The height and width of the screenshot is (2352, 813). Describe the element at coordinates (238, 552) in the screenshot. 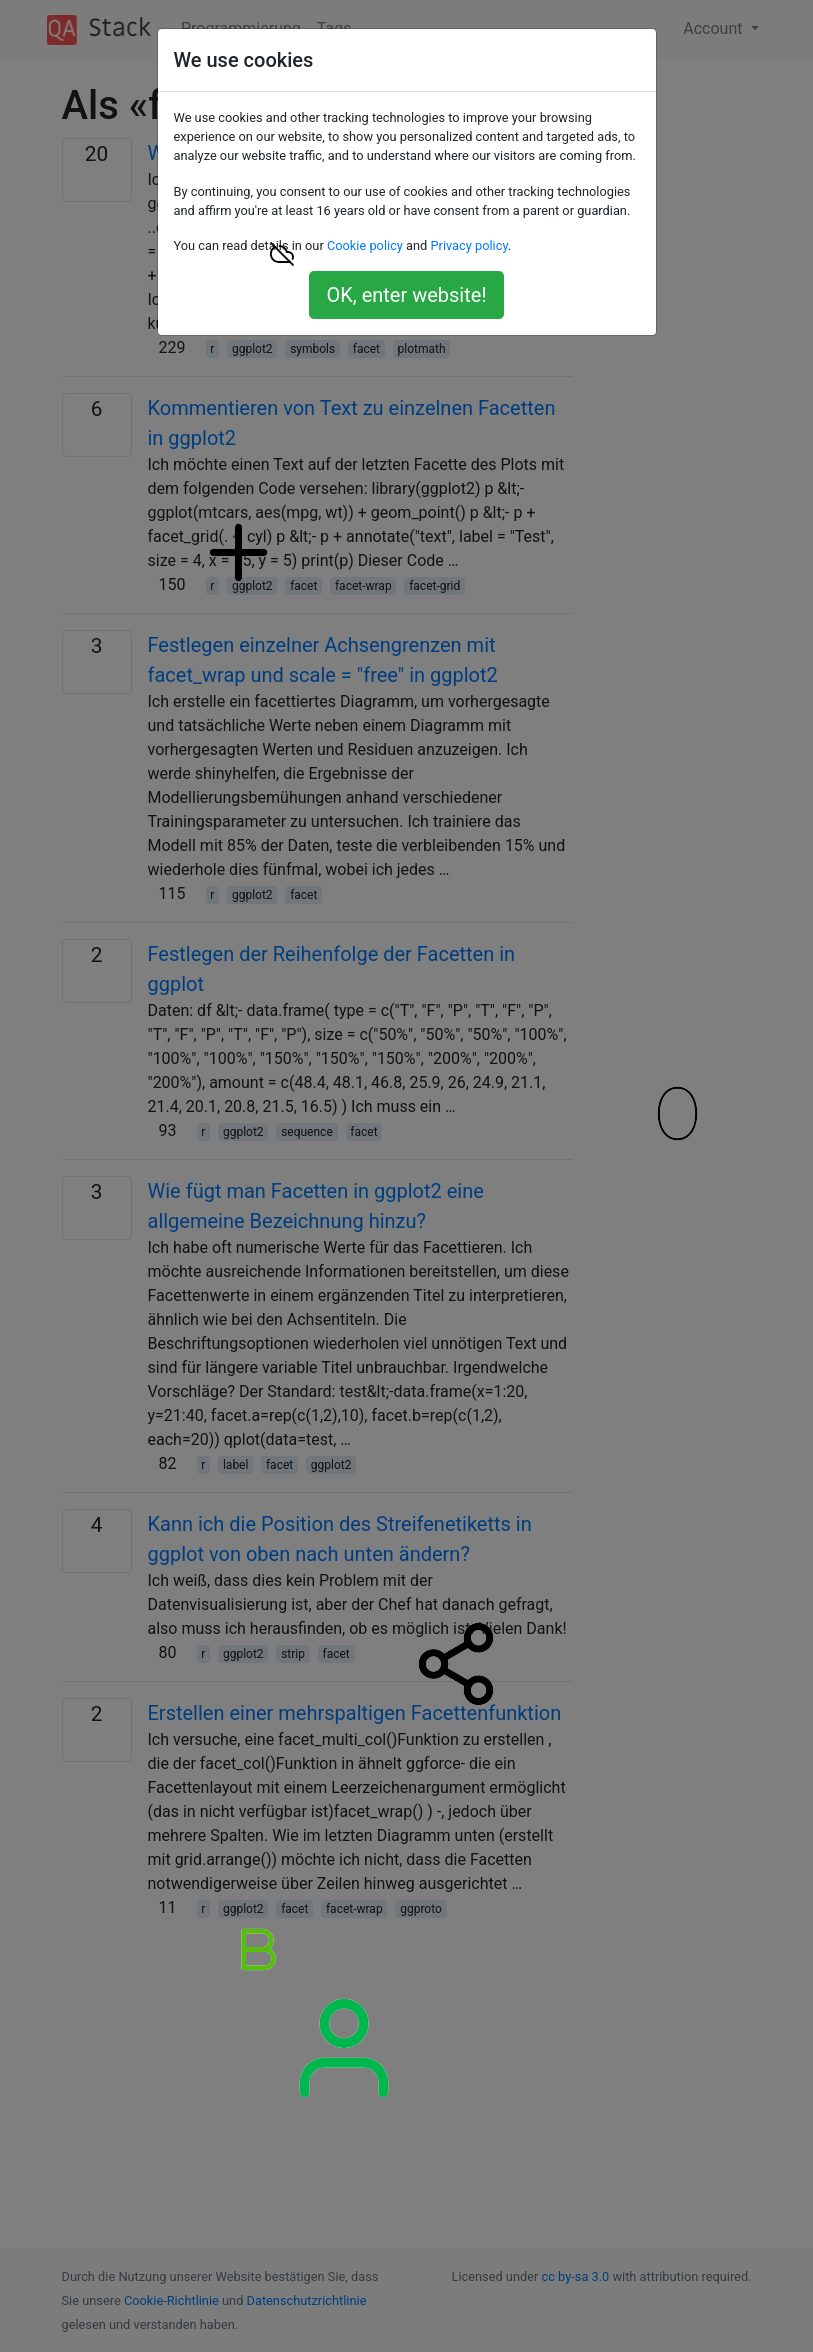

I see `add a new item` at that location.